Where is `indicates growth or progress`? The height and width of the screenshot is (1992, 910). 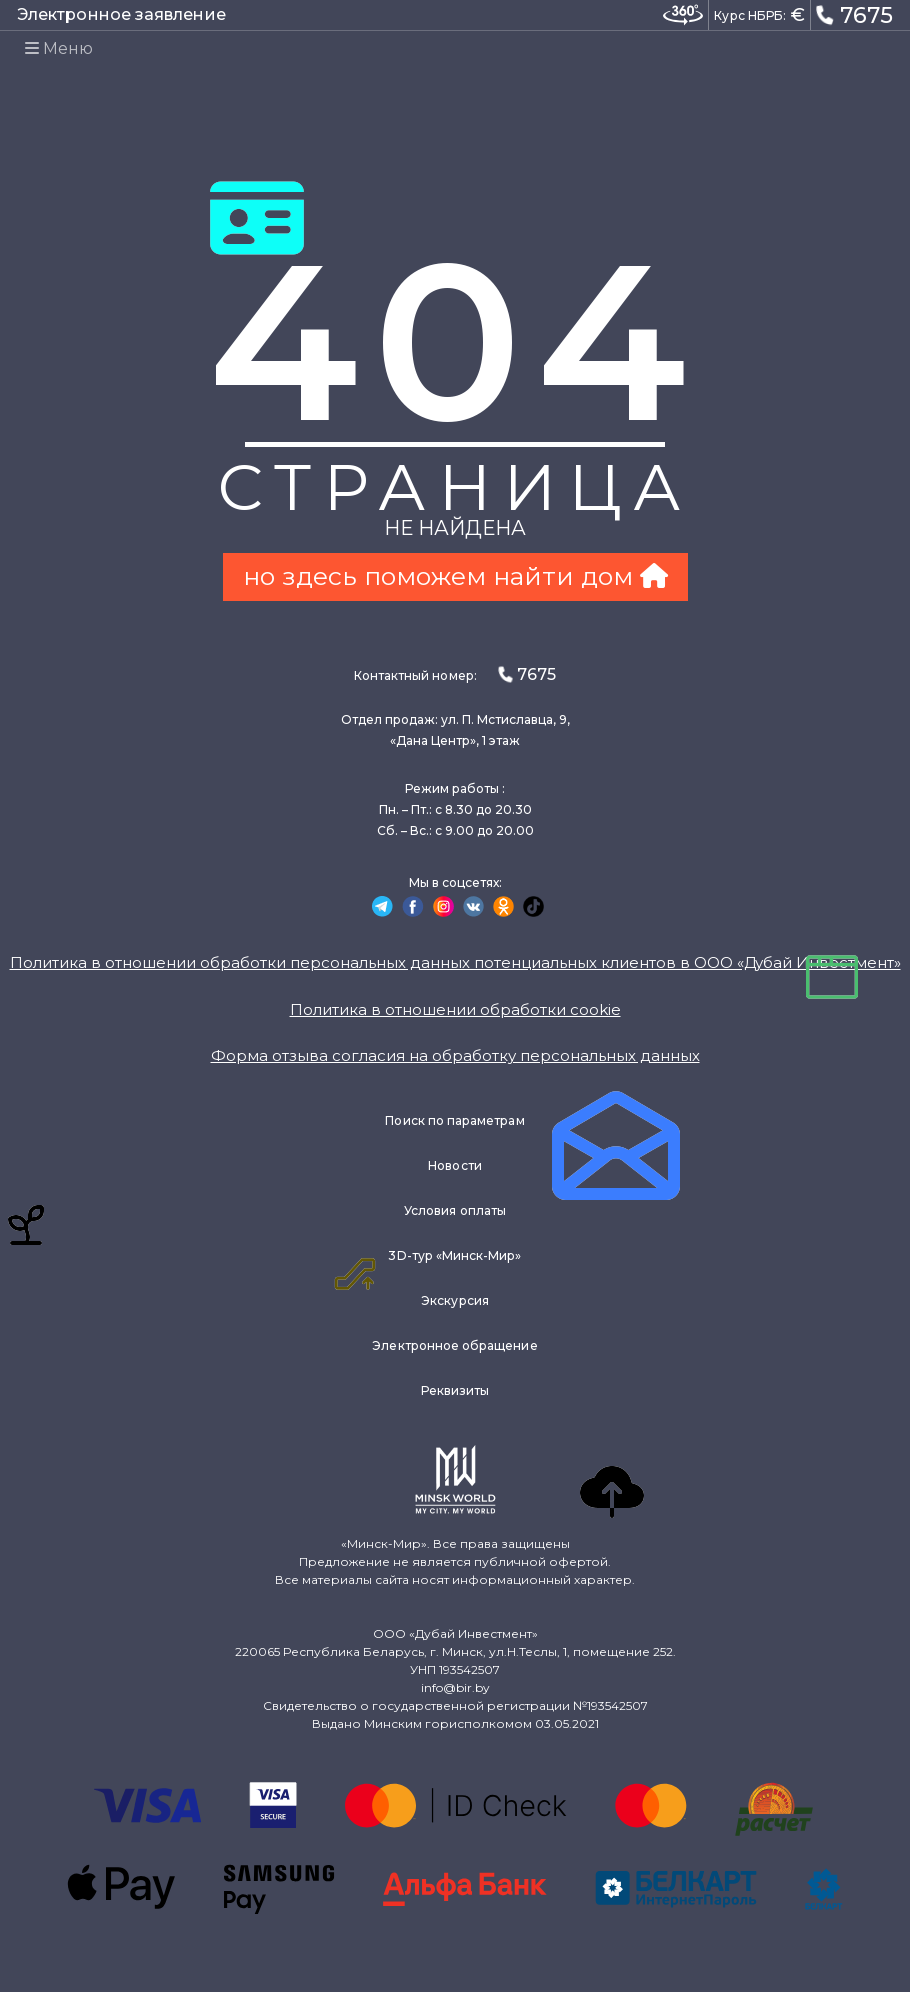
indicates growth or progress is located at coordinates (26, 1225).